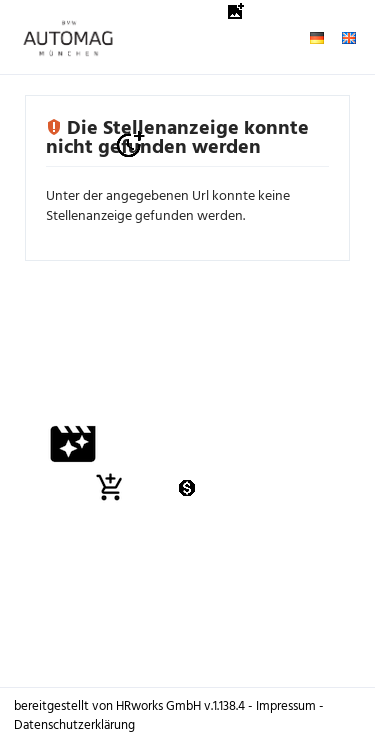 This screenshot has height=734, width=375. Describe the element at coordinates (110, 487) in the screenshot. I see `add item to shopping cart` at that location.